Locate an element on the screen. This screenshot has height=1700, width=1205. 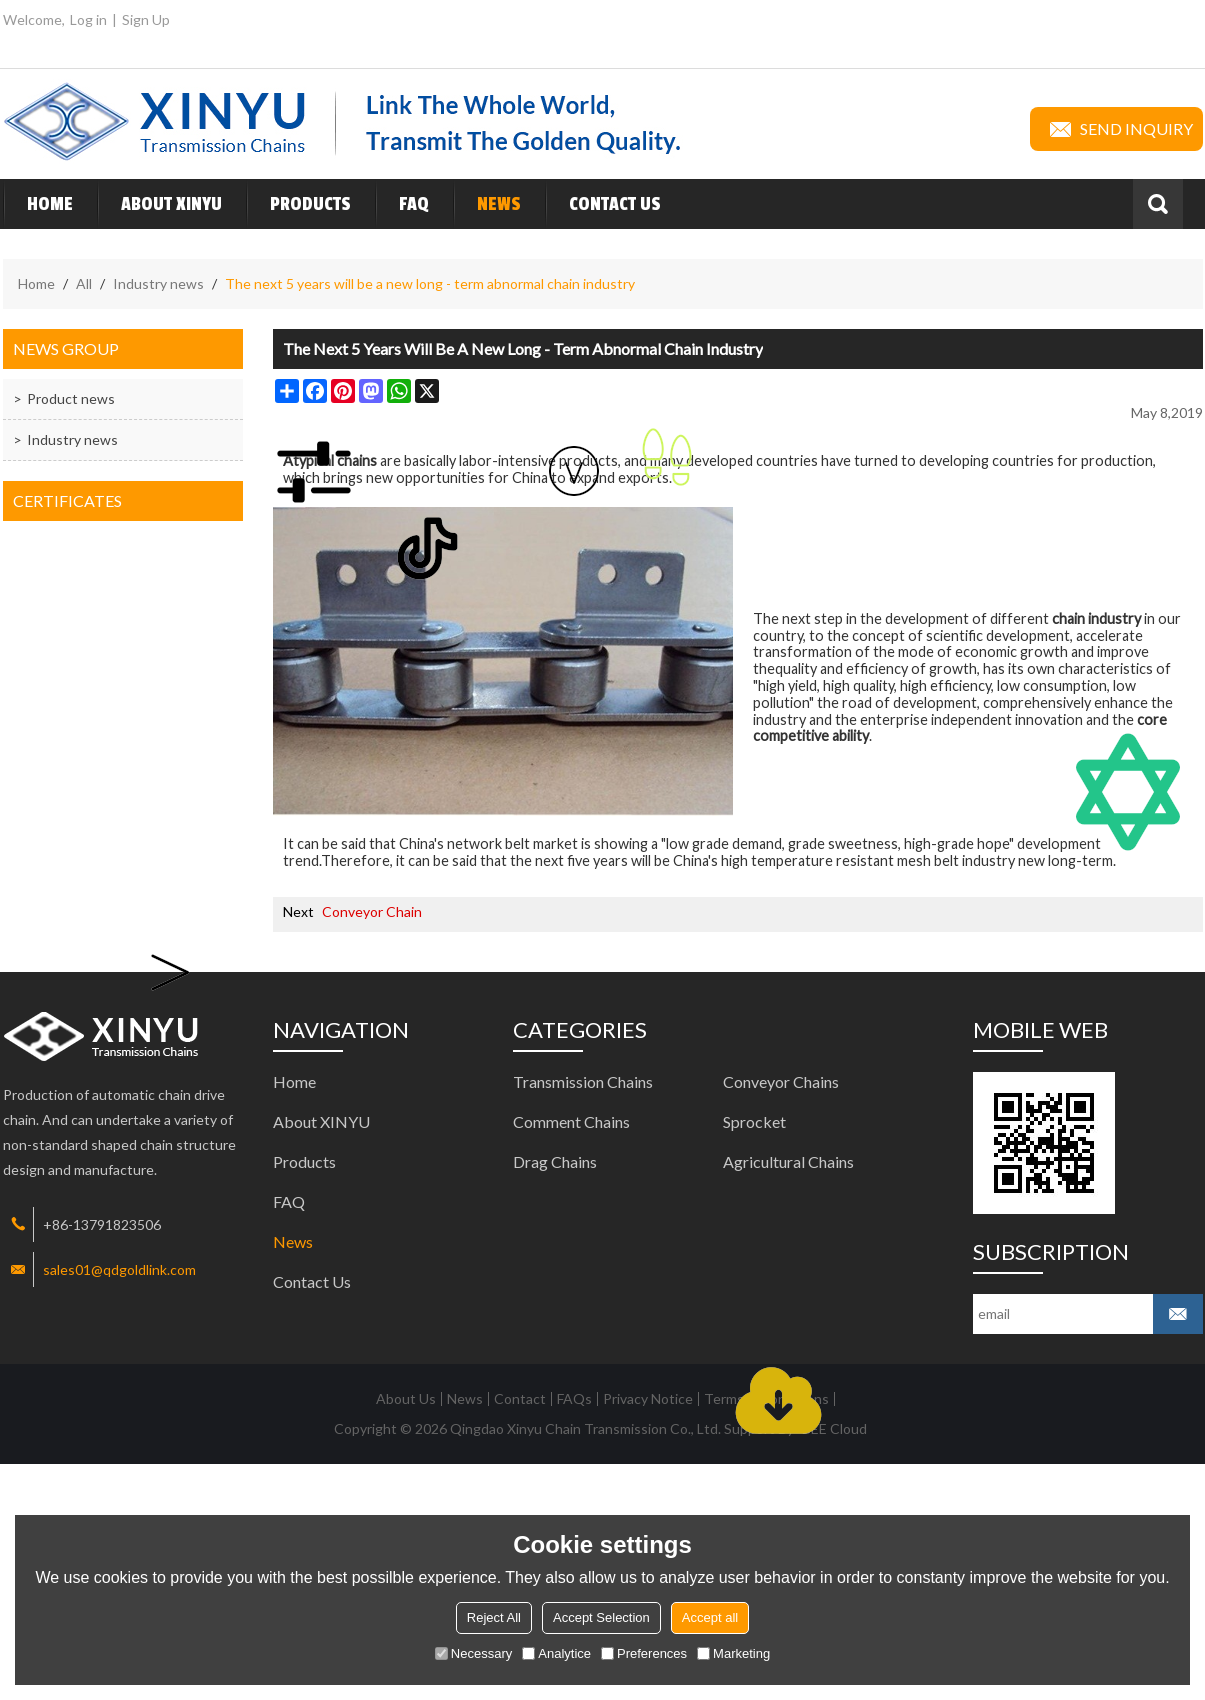
adjust settings or preferences is located at coordinates (314, 472).